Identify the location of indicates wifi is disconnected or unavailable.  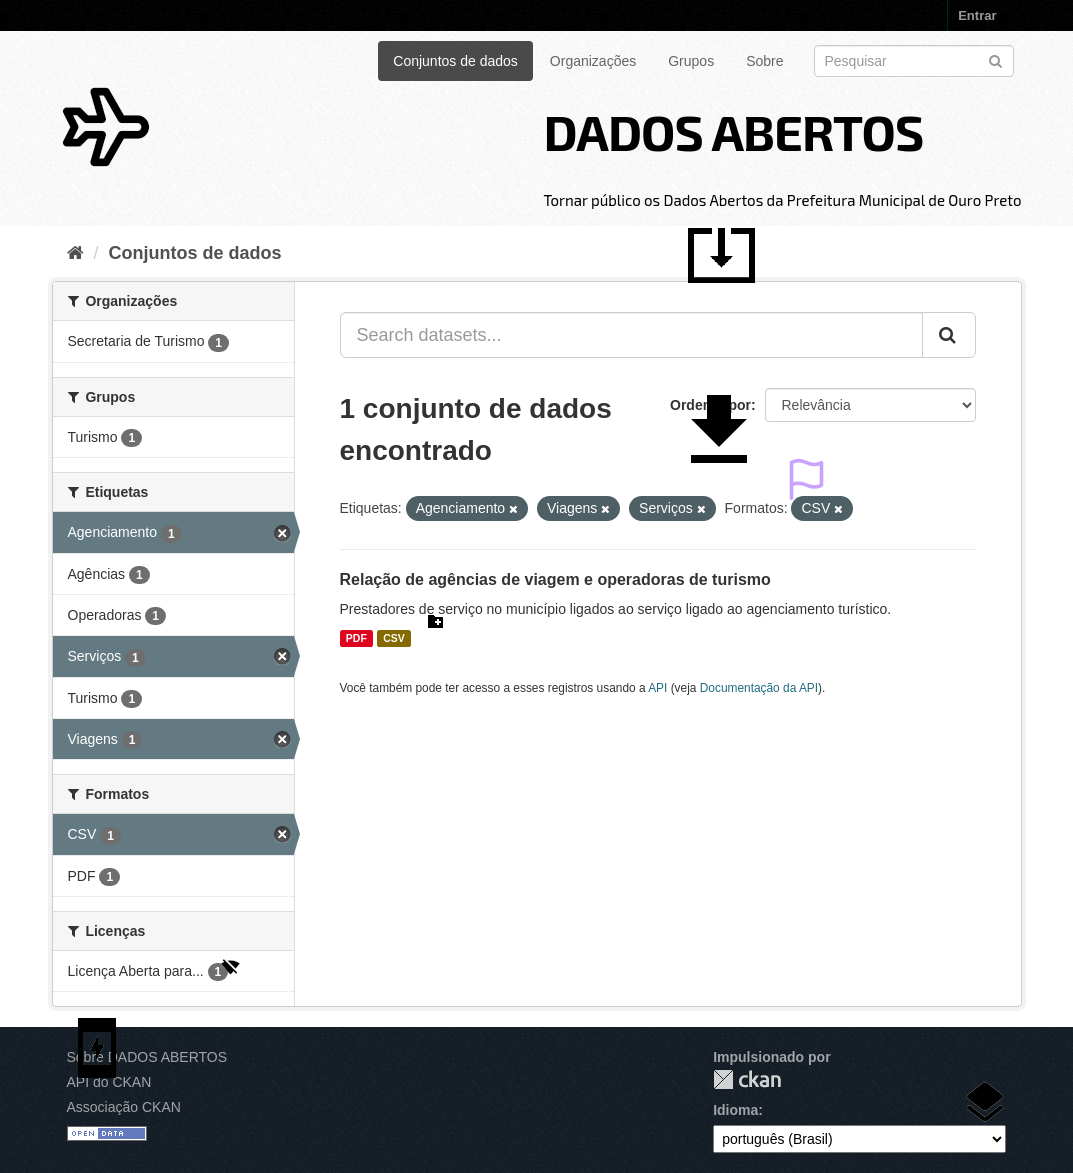
(230, 967).